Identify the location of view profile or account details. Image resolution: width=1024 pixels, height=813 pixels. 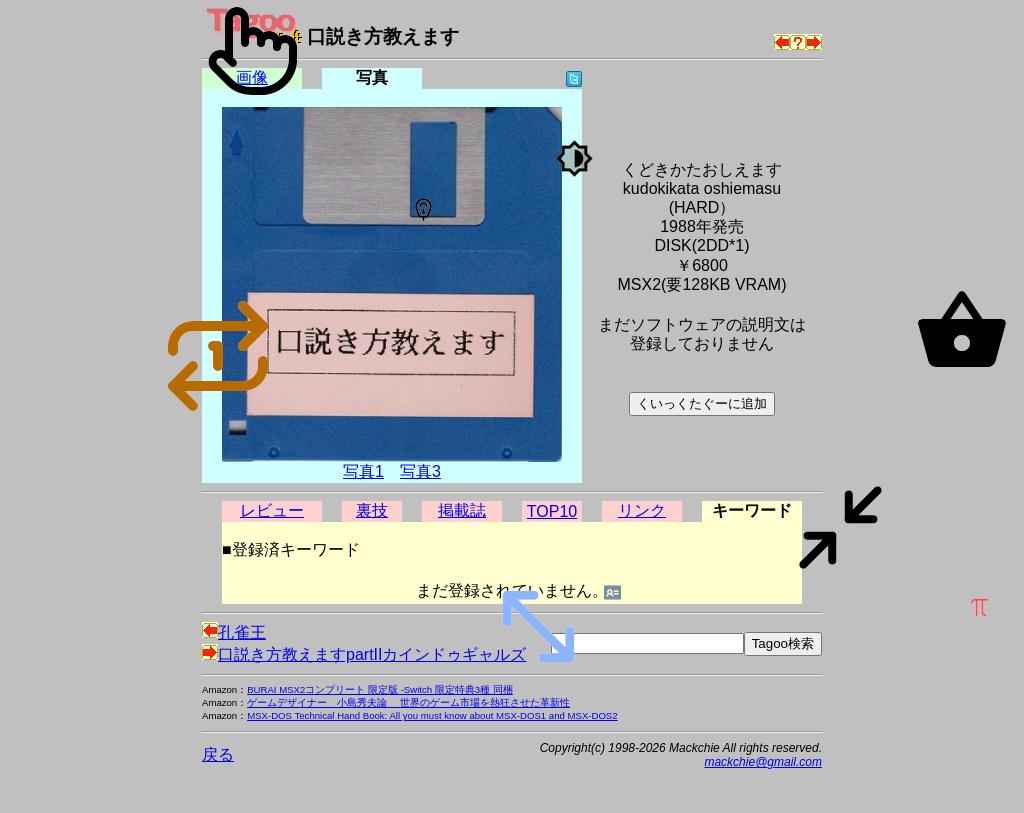
(612, 592).